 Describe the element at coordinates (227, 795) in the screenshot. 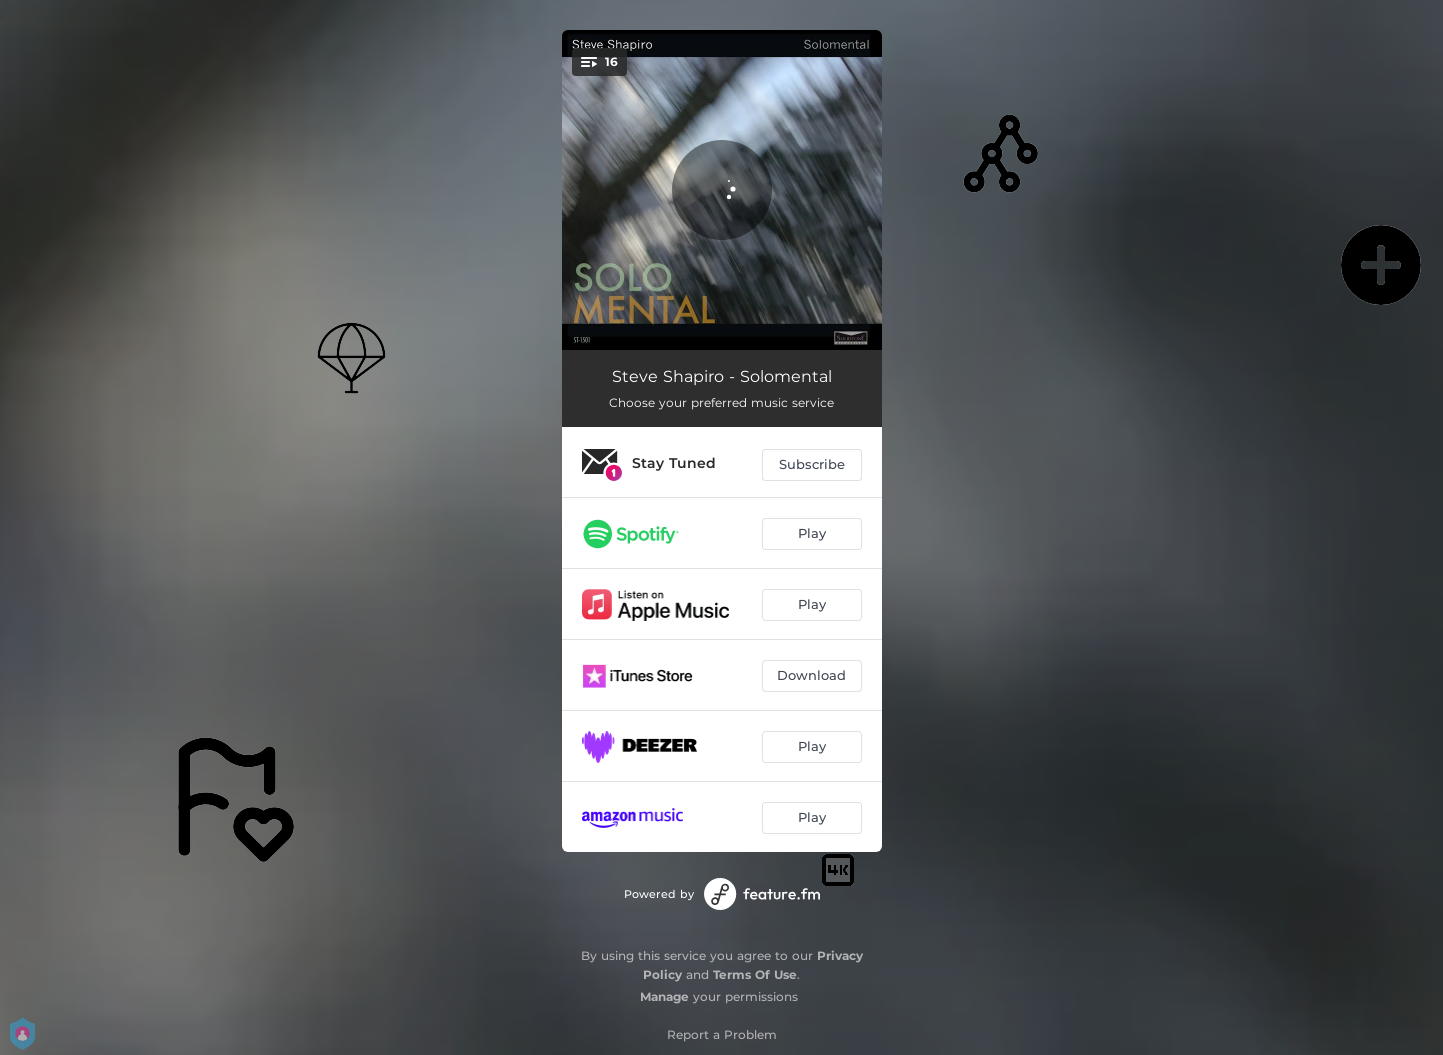

I see `flag a favorite or loved item` at that location.